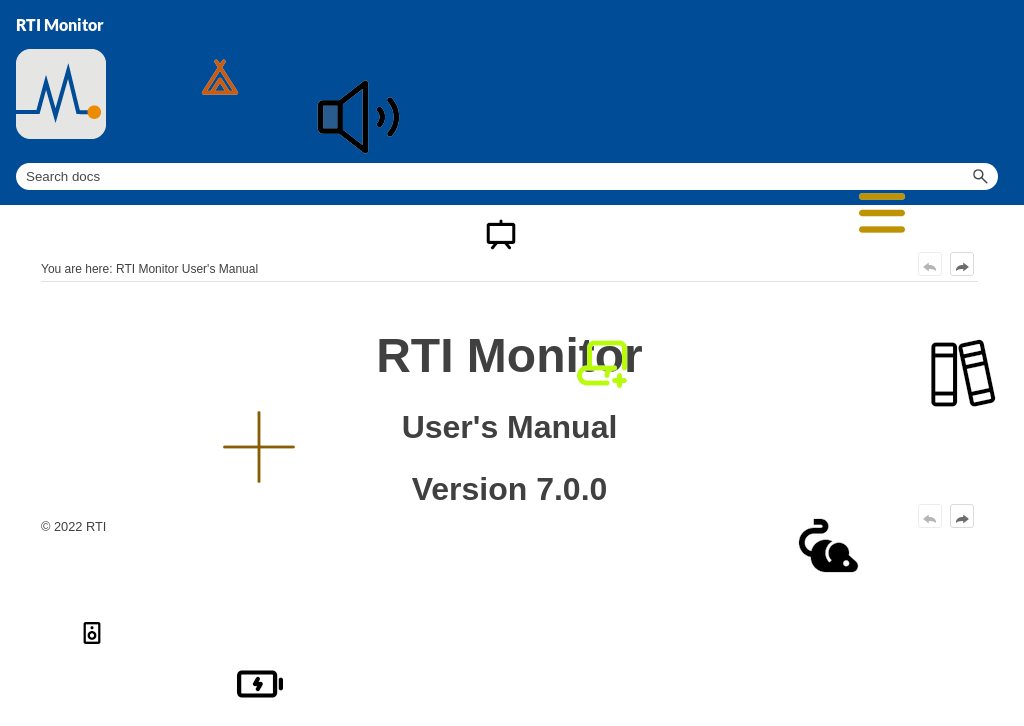 The image size is (1024, 726). What do you see at coordinates (220, 79) in the screenshot?
I see `access camping or outdoor activity features` at bounding box center [220, 79].